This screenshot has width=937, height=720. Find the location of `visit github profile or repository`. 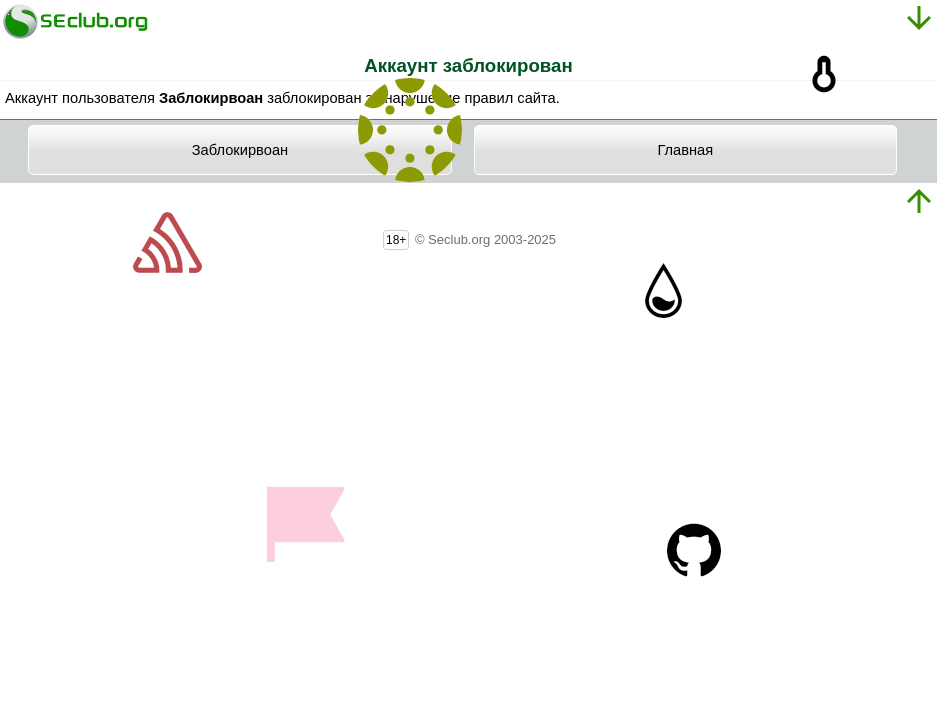

visit github profile or repository is located at coordinates (694, 550).